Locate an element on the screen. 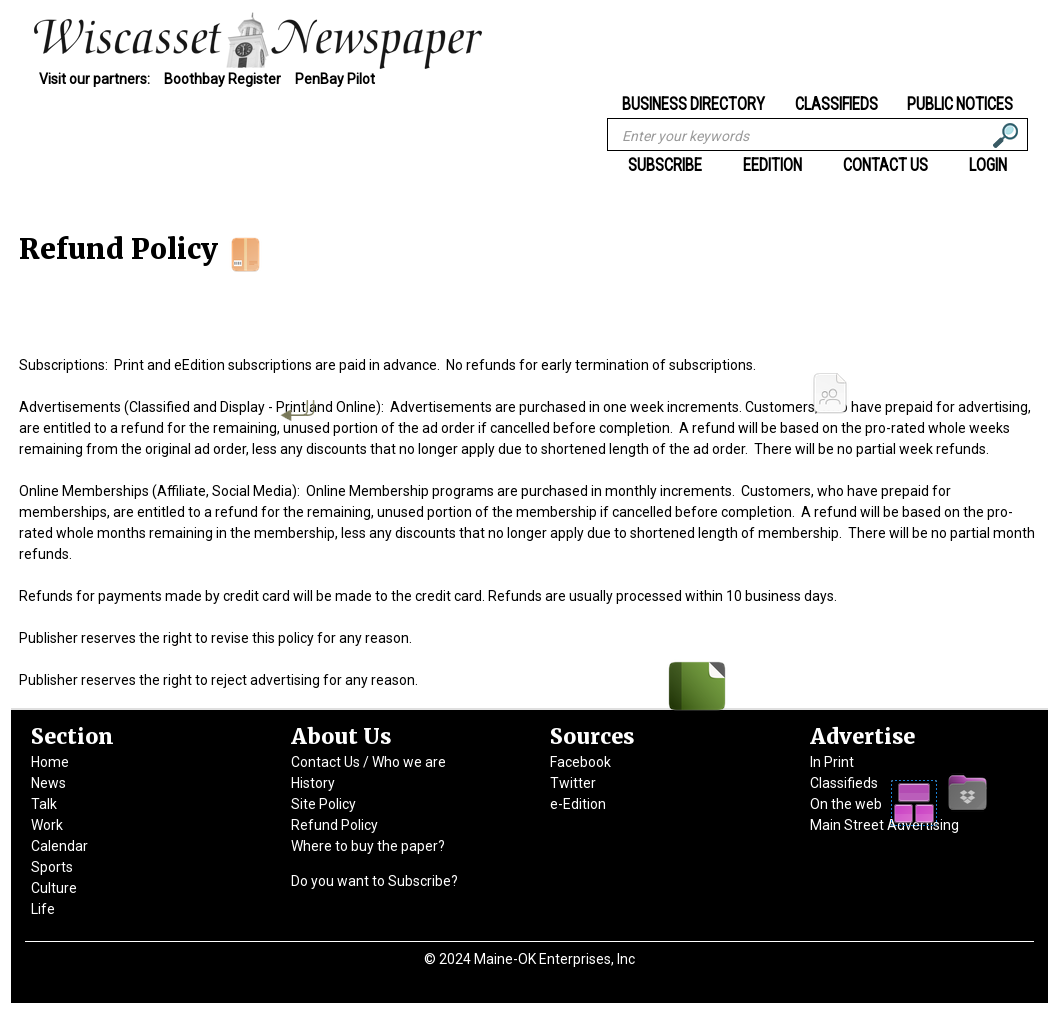  compressed or archived file type indicator is located at coordinates (245, 254).